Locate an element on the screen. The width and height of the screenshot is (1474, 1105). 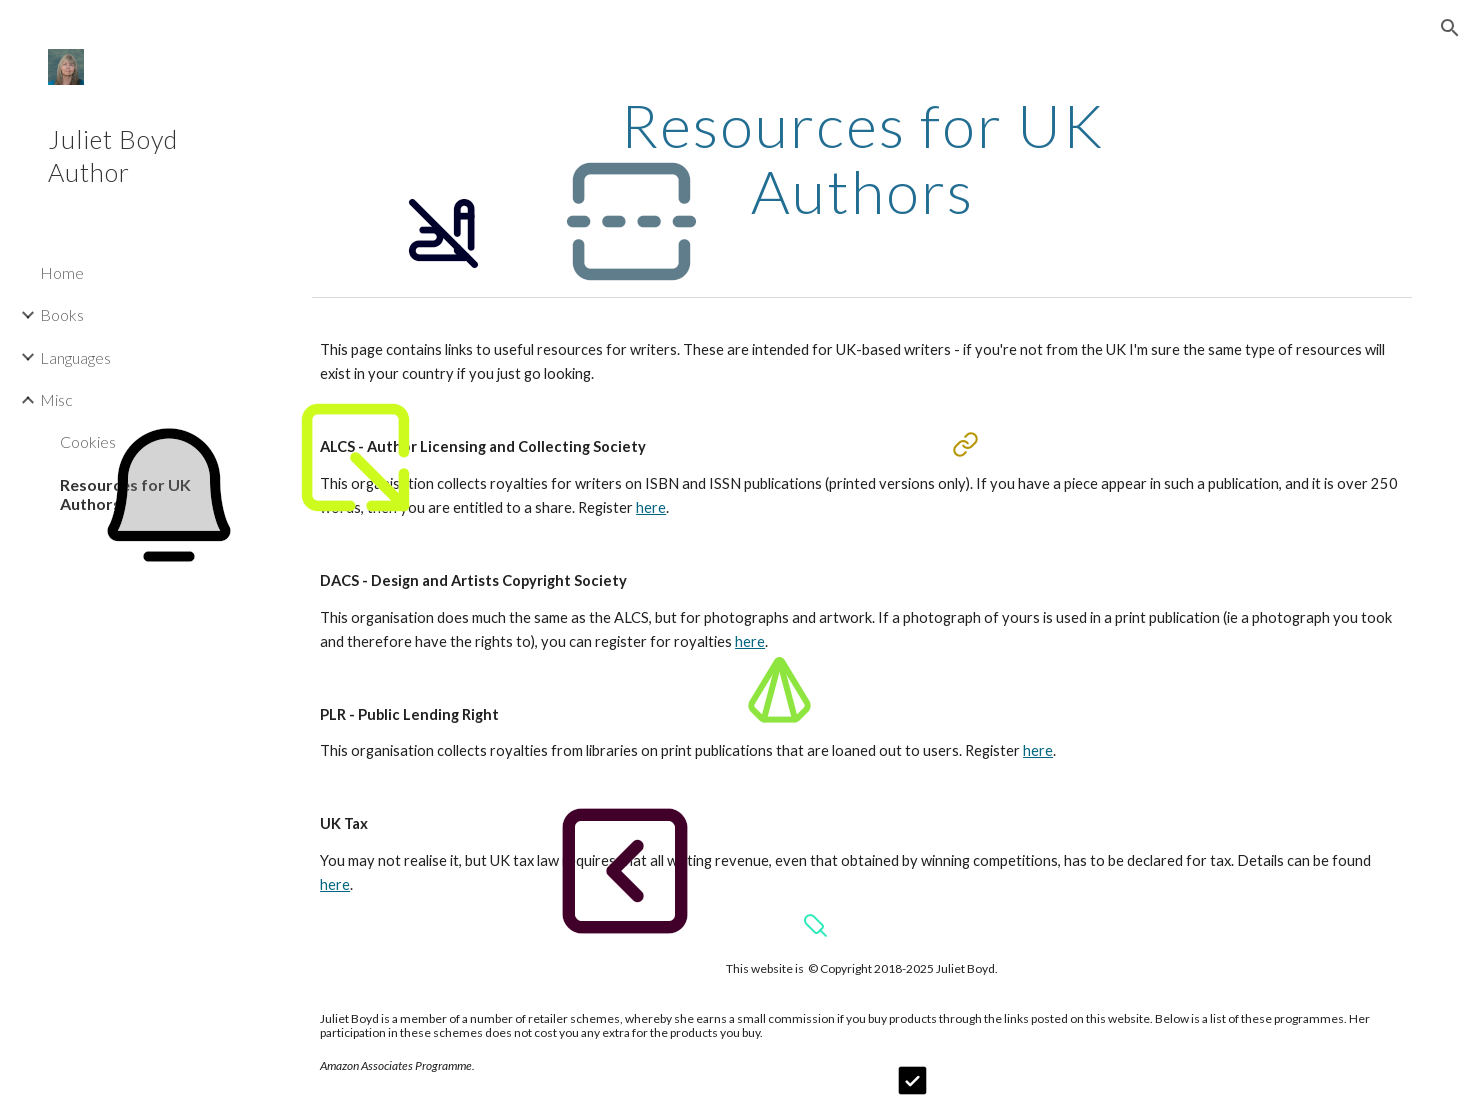
copy or share a link is located at coordinates (965, 444).